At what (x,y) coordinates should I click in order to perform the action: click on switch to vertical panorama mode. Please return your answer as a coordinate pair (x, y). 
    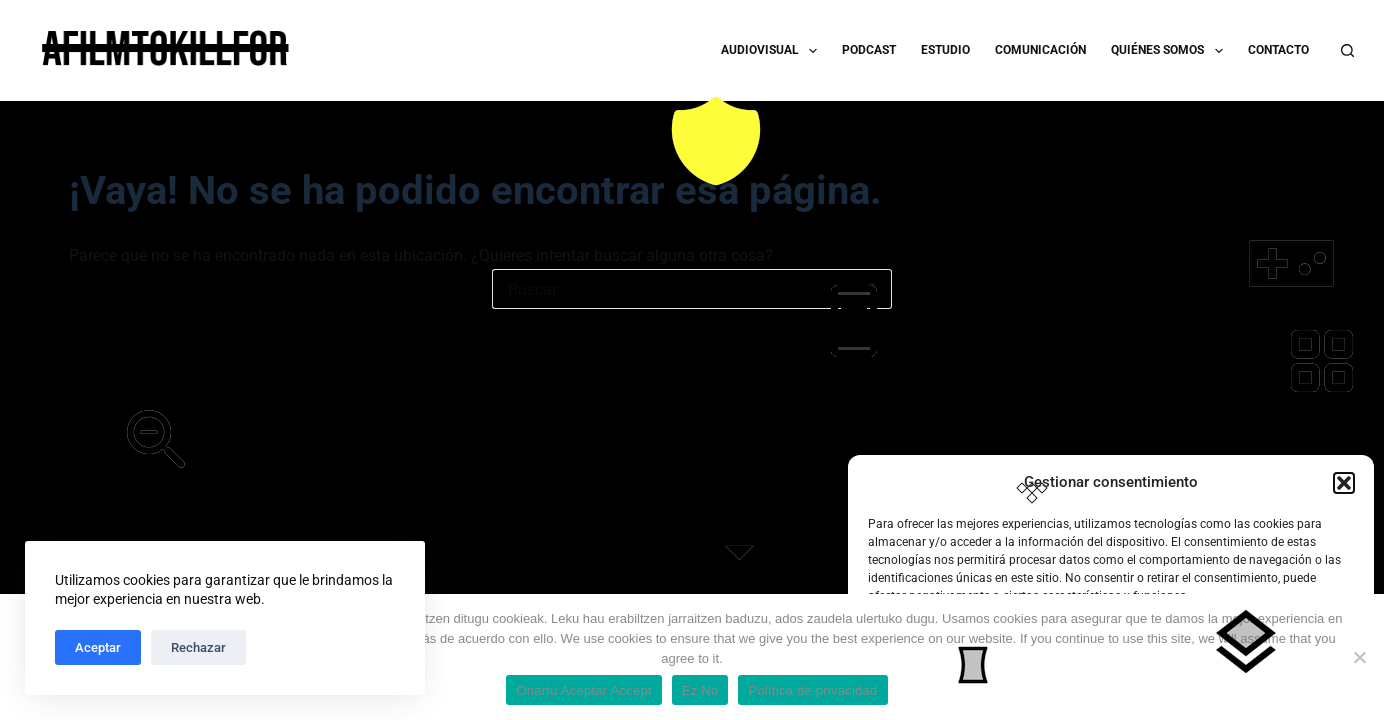
    Looking at the image, I should click on (973, 665).